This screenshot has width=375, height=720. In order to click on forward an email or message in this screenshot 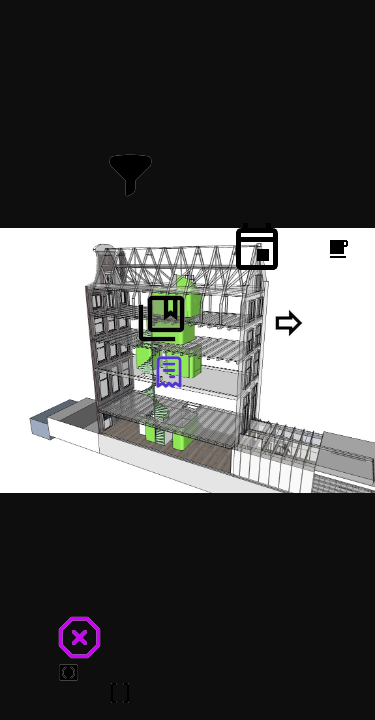, I will do `click(289, 323)`.